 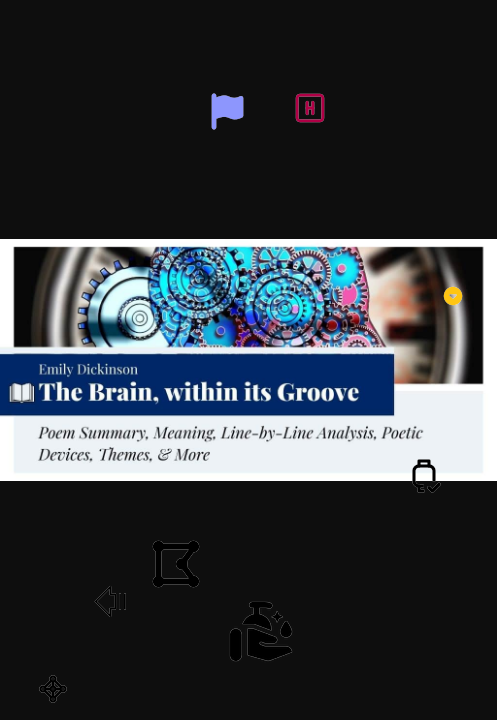 What do you see at coordinates (111, 601) in the screenshot?
I see `go back multiple steps` at bounding box center [111, 601].